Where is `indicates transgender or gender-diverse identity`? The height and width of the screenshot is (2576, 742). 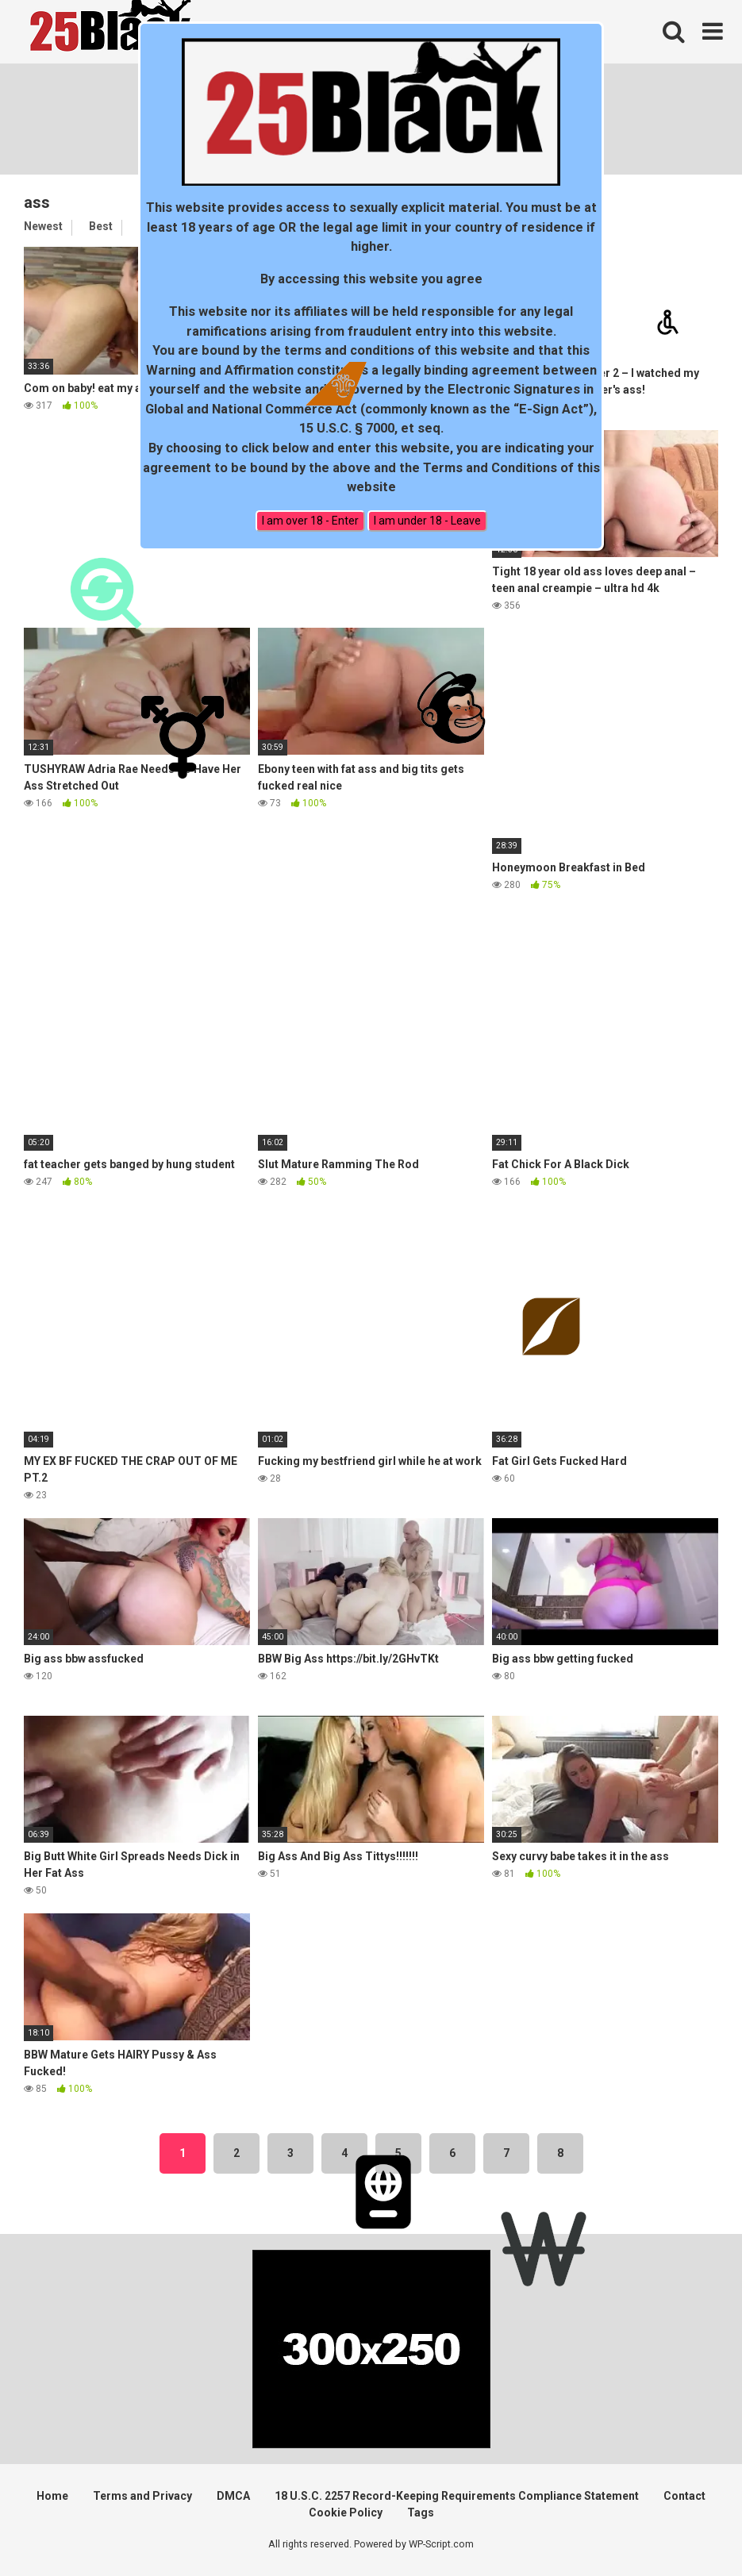 indicates transgender or gender-diverse identity is located at coordinates (183, 737).